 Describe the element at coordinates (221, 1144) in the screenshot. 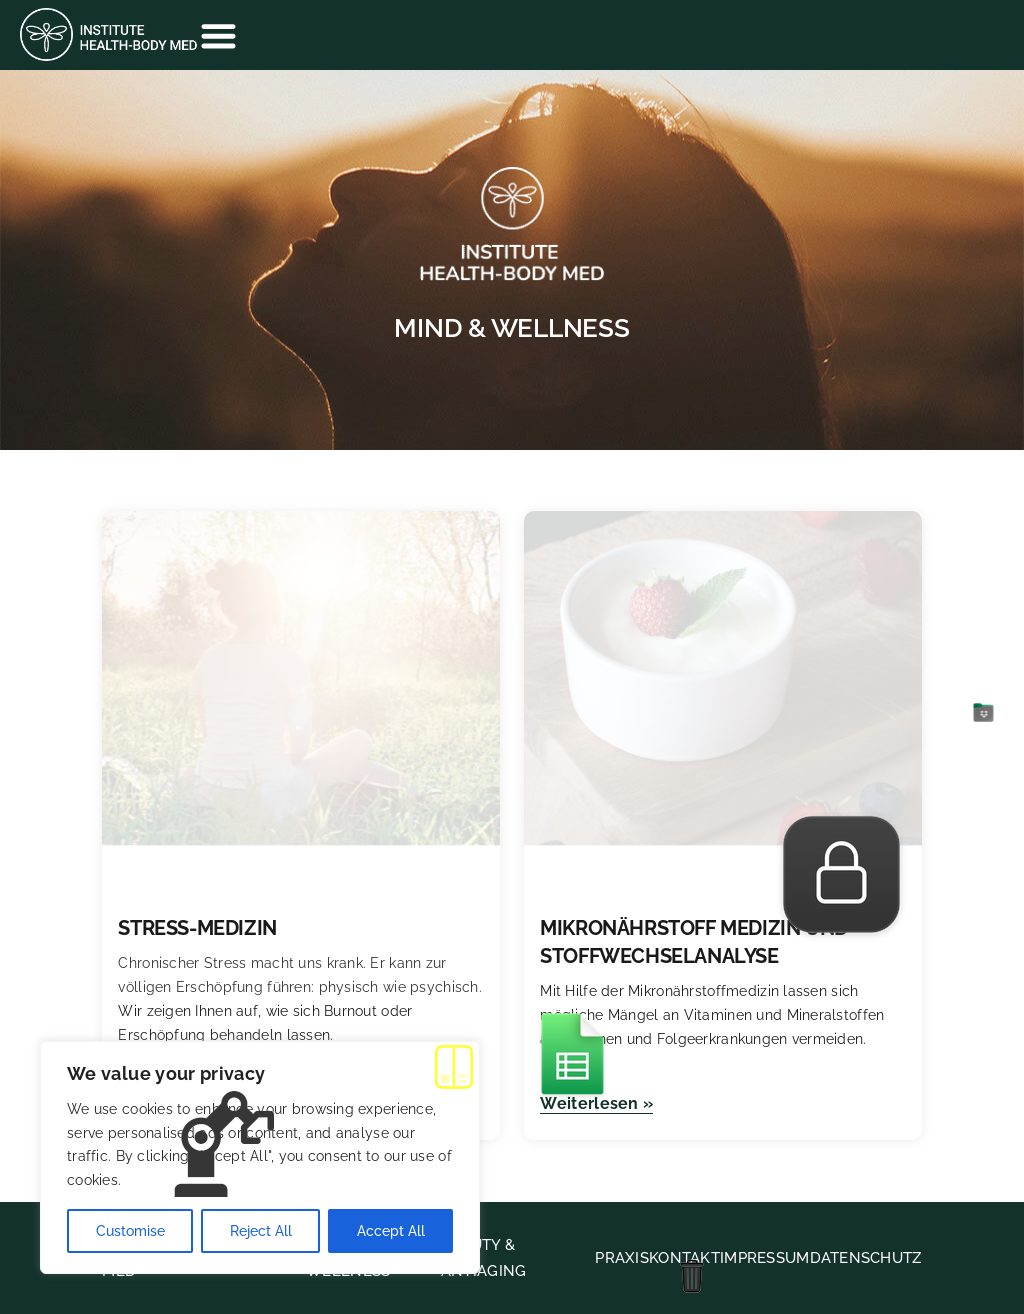

I see `open builder or automation tools` at that location.